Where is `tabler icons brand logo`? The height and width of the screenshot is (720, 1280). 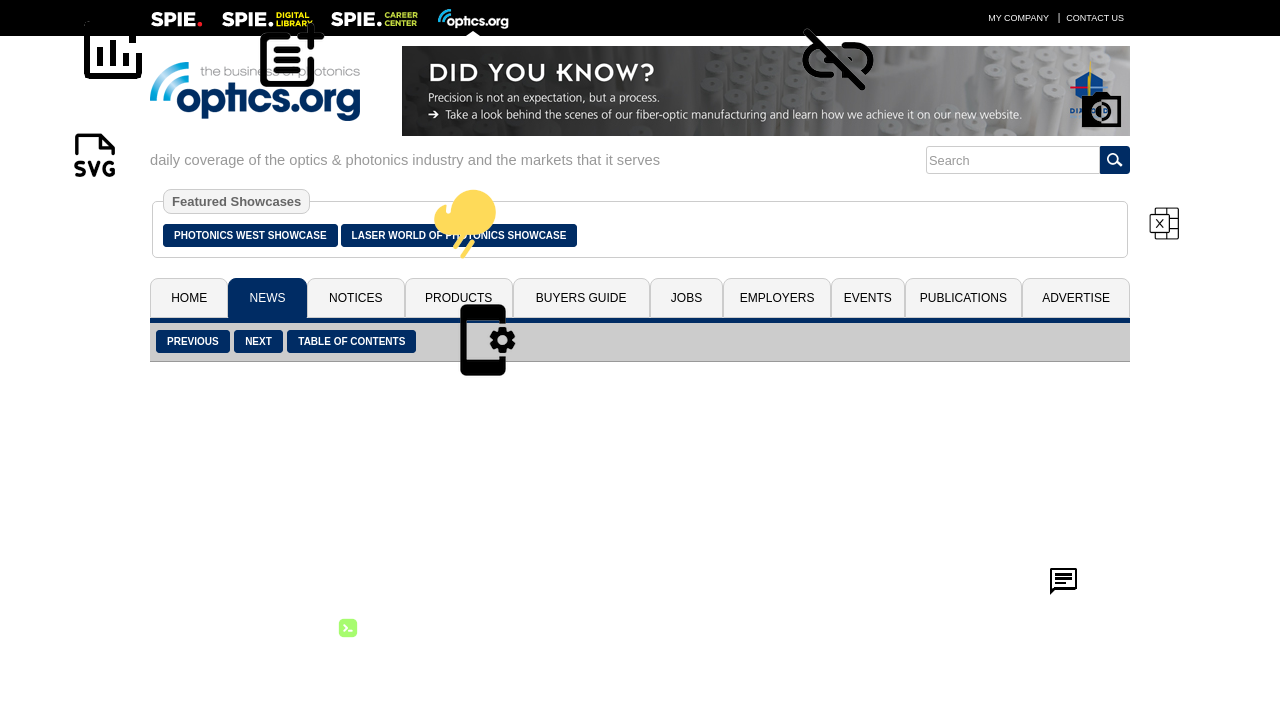 tabler icons brand logo is located at coordinates (348, 628).